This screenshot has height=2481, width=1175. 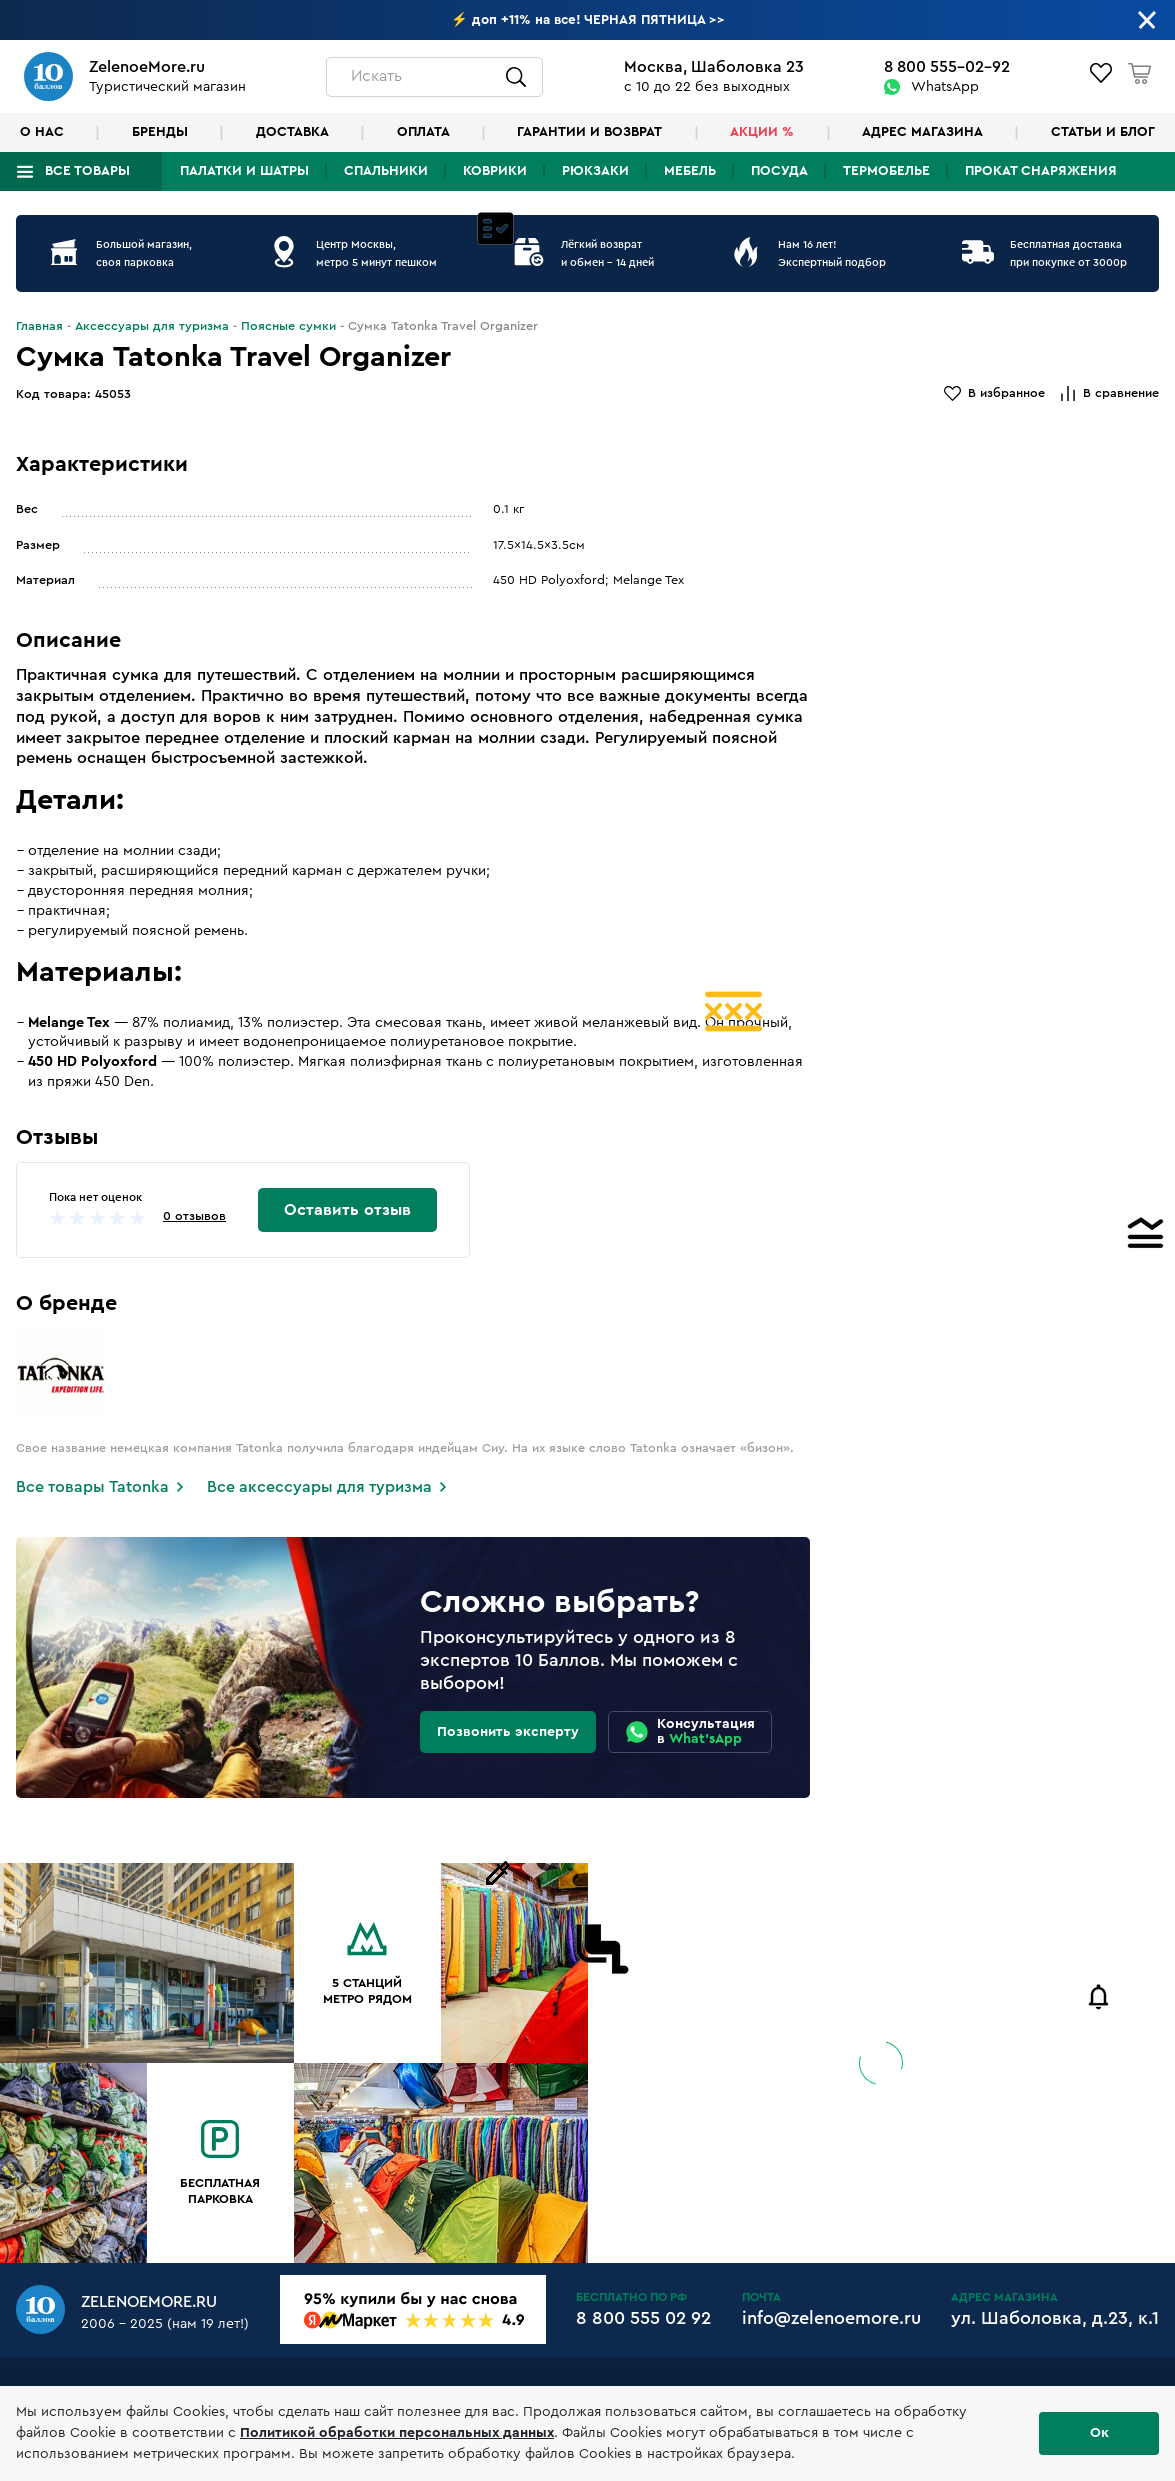 What do you see at coordinates (495, 228) in the screenshot?
I see `verify checklist items` at bounding box center [495, 228].